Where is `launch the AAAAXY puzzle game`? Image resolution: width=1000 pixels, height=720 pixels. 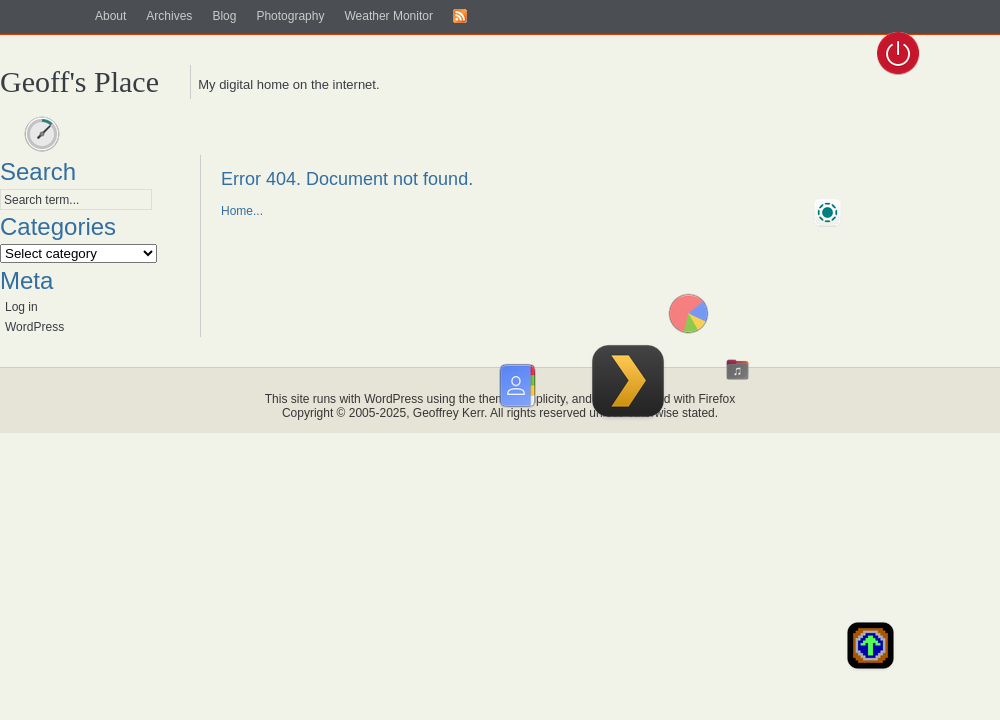 launch the AAAAXY puzzle game is located at coordinates (870, 645).